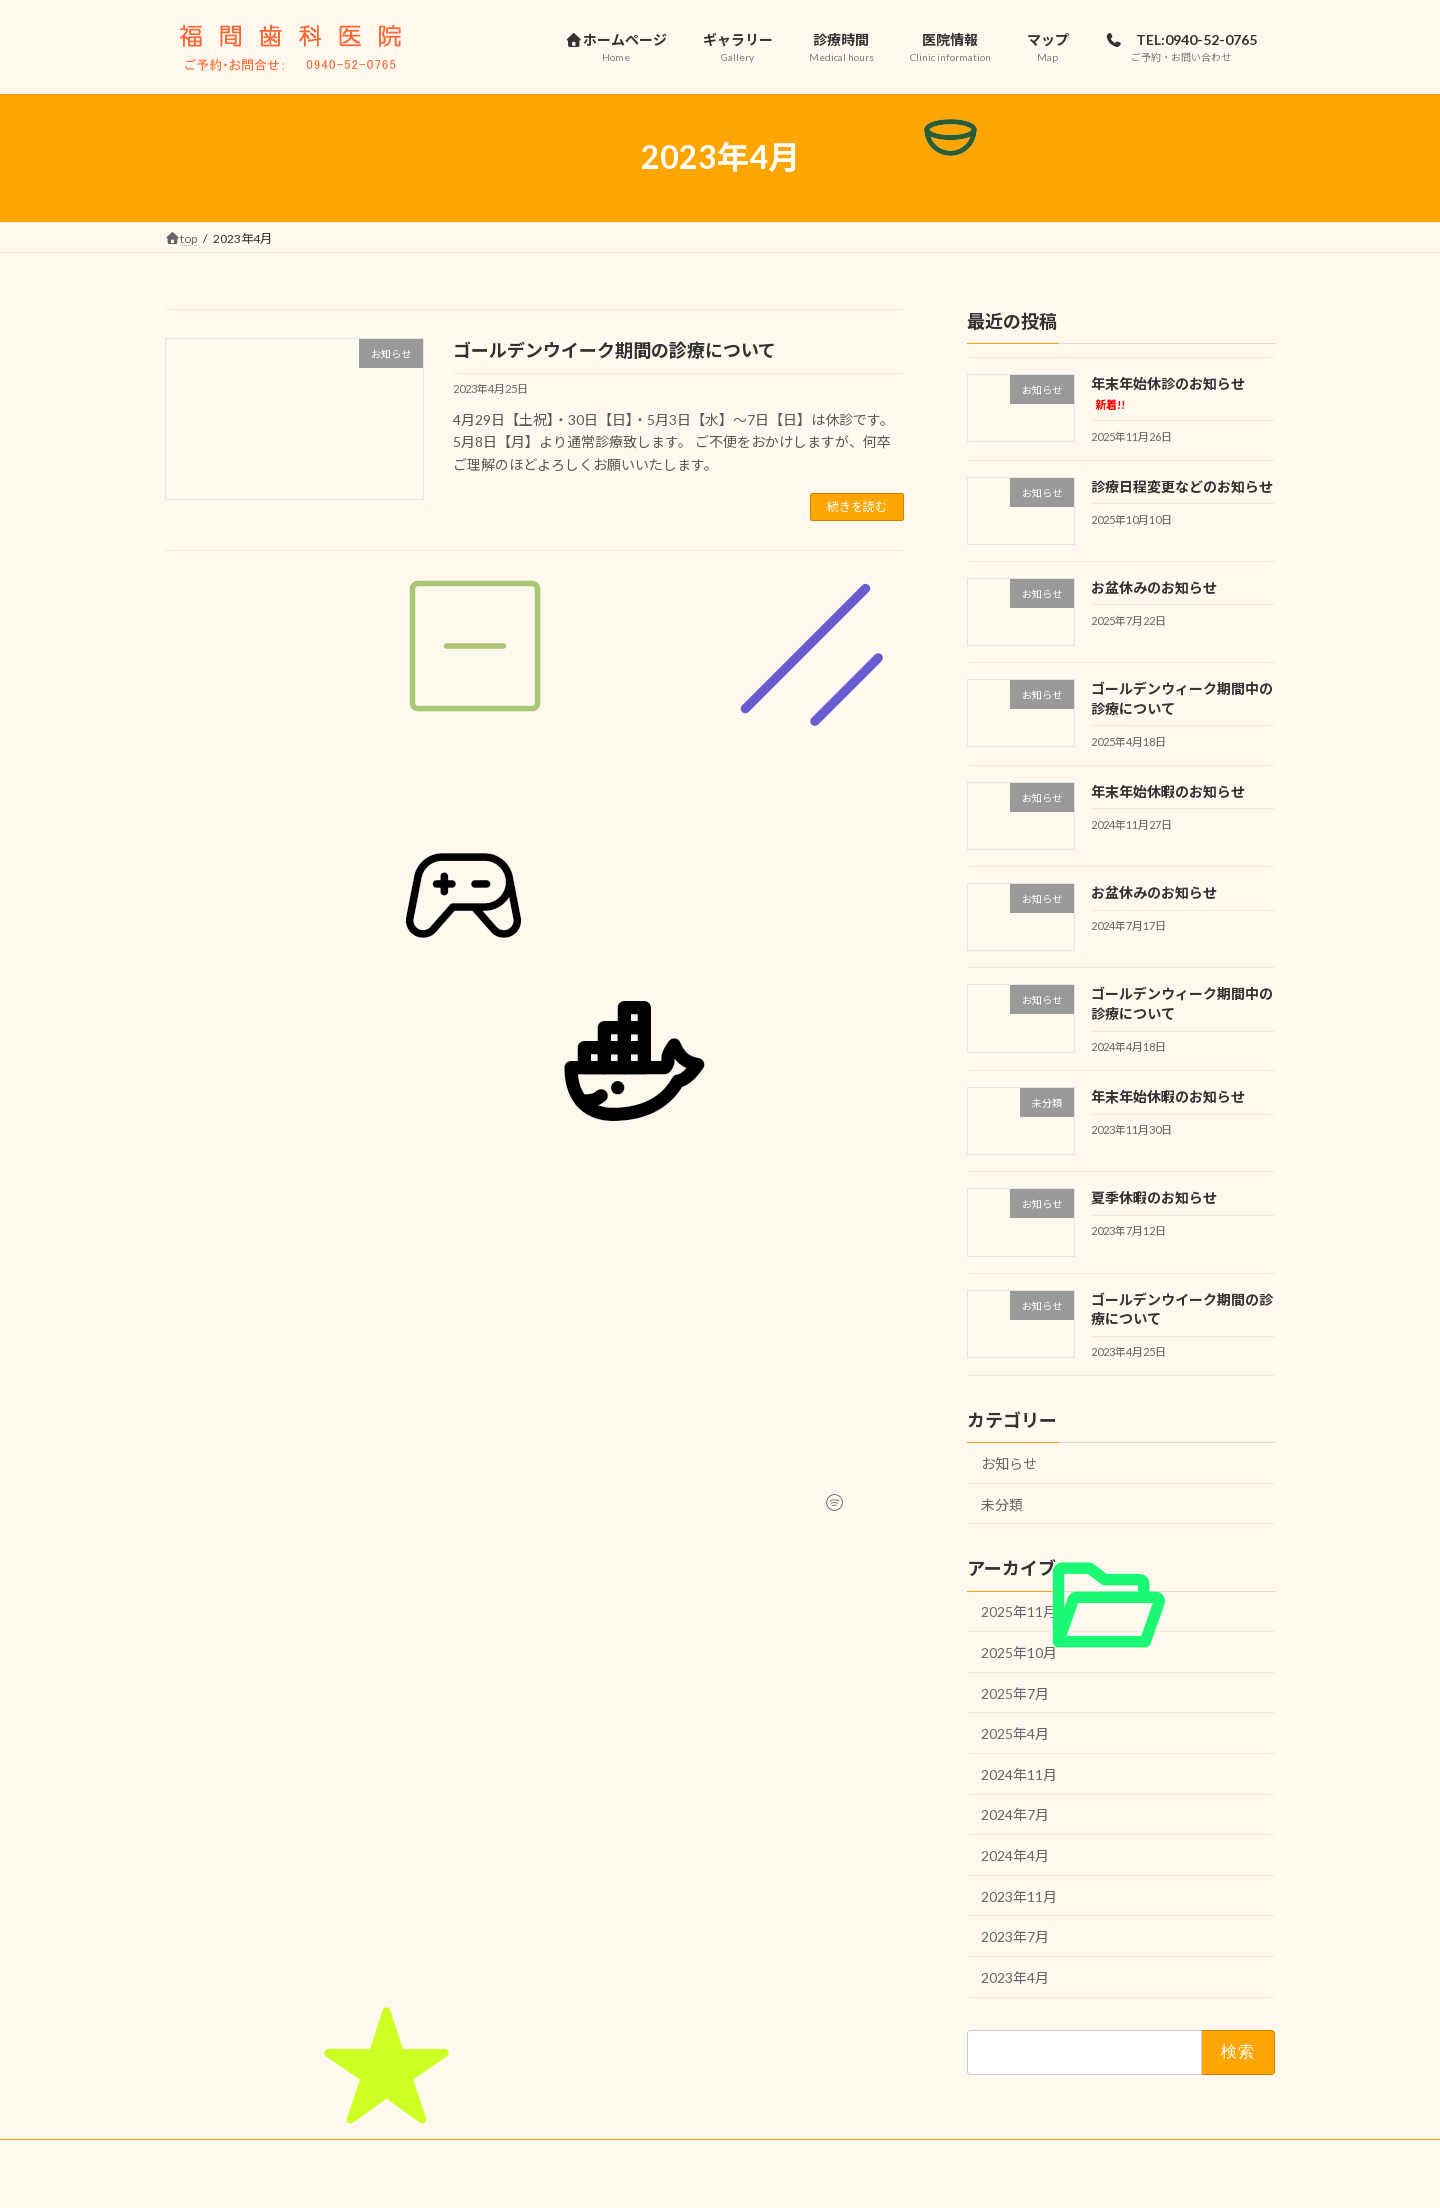 This screenshot has width=1440, height=2208. Describe the element at coordinates (463, 895) in the screenshot. I see `access games or gaming features` at that location.